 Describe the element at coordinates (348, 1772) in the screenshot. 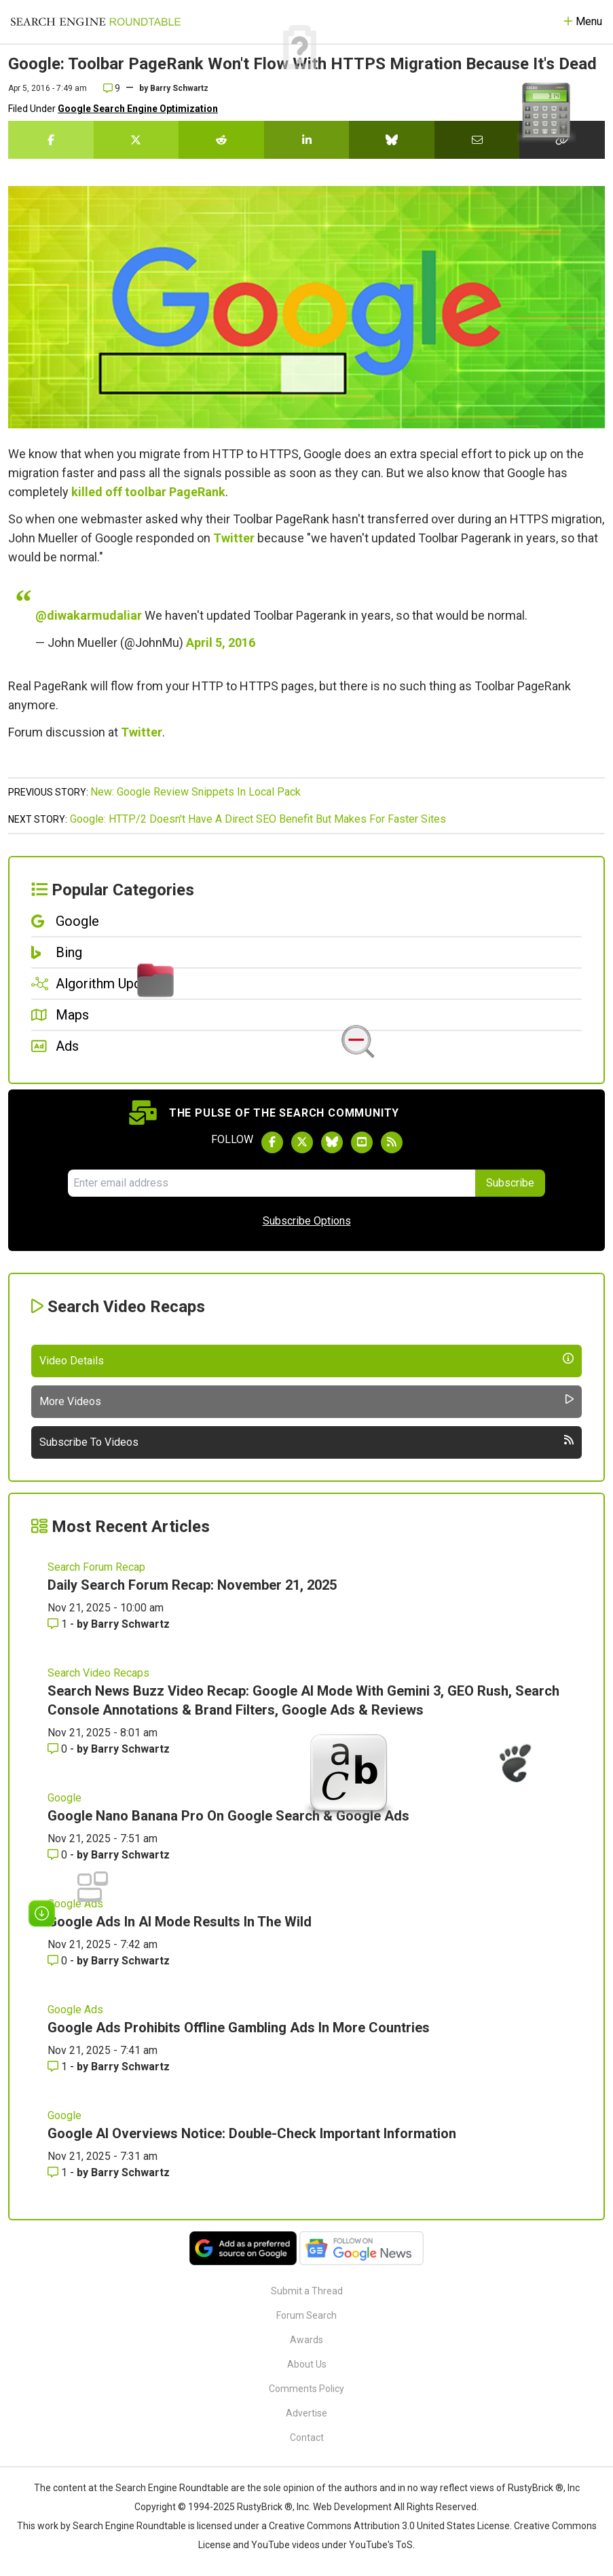

I see `adjust font settings for your desktop` at that location.